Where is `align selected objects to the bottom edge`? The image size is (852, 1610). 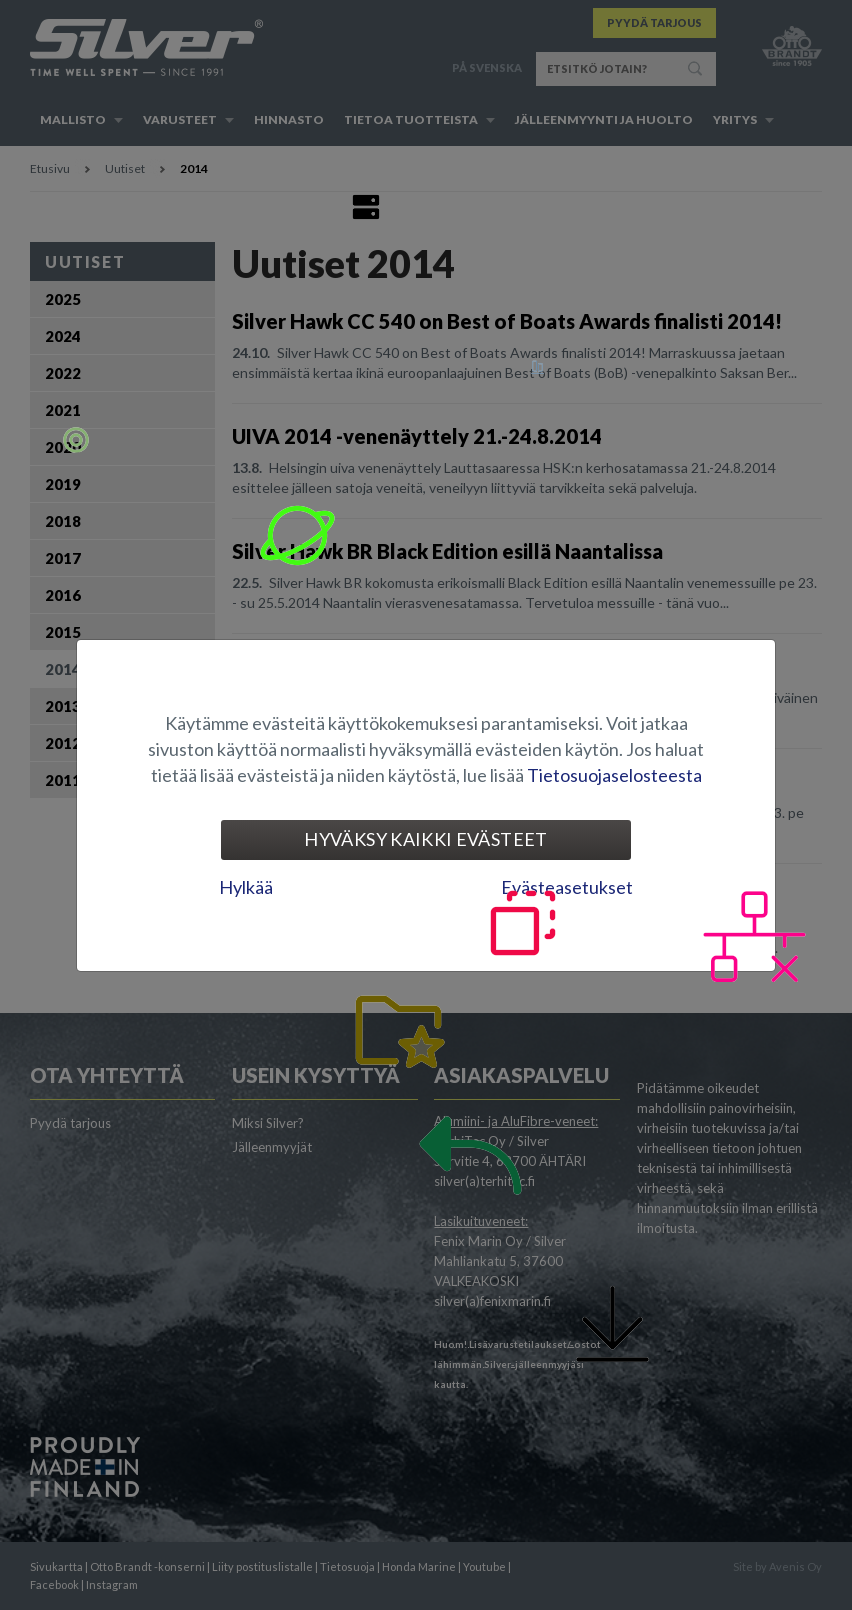 align selected objects to the bottom edge is located at coordinates (537, 367).